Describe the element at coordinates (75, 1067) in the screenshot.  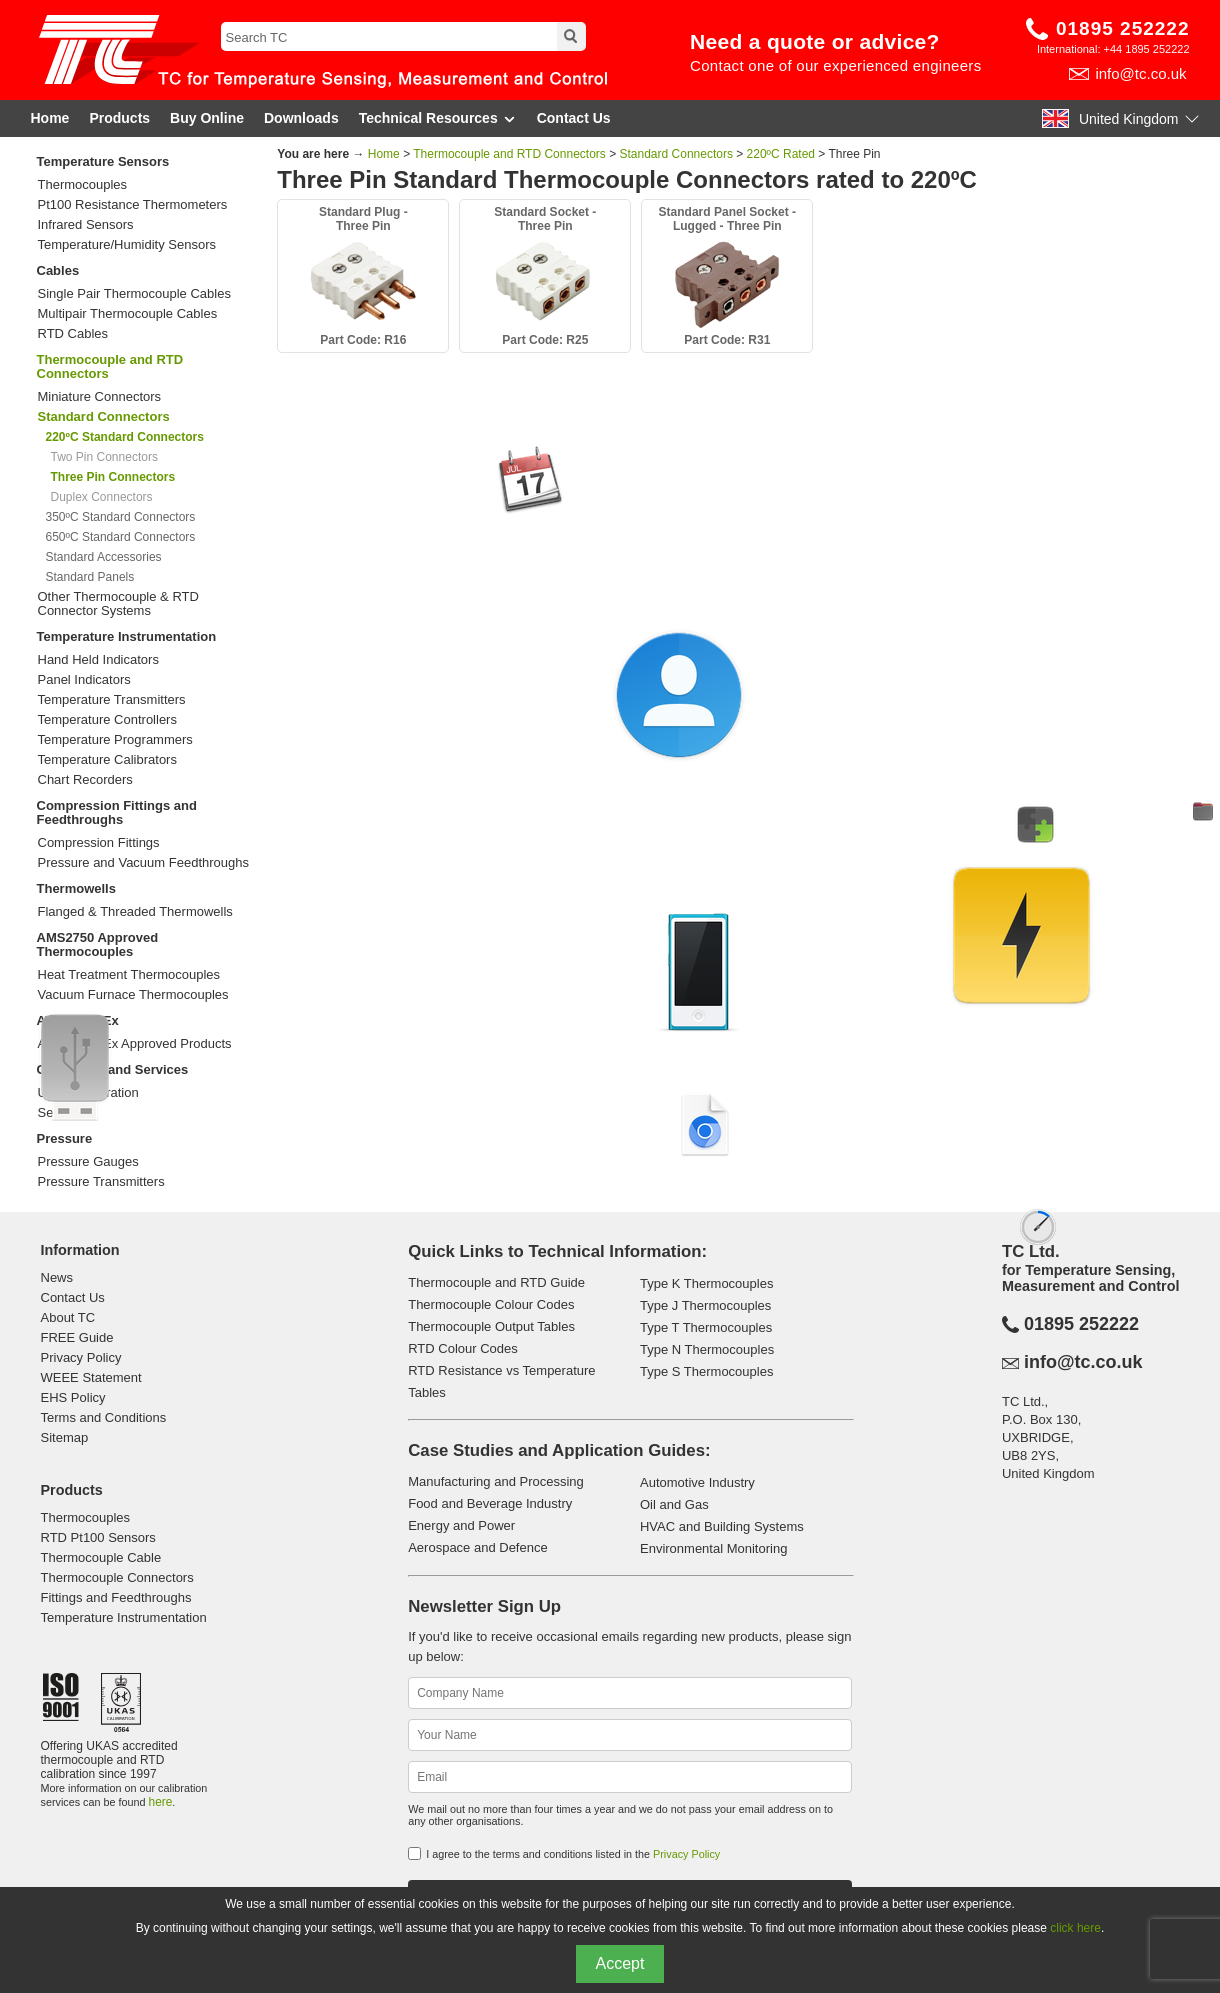
I see `access connected USB storage device` at that location.